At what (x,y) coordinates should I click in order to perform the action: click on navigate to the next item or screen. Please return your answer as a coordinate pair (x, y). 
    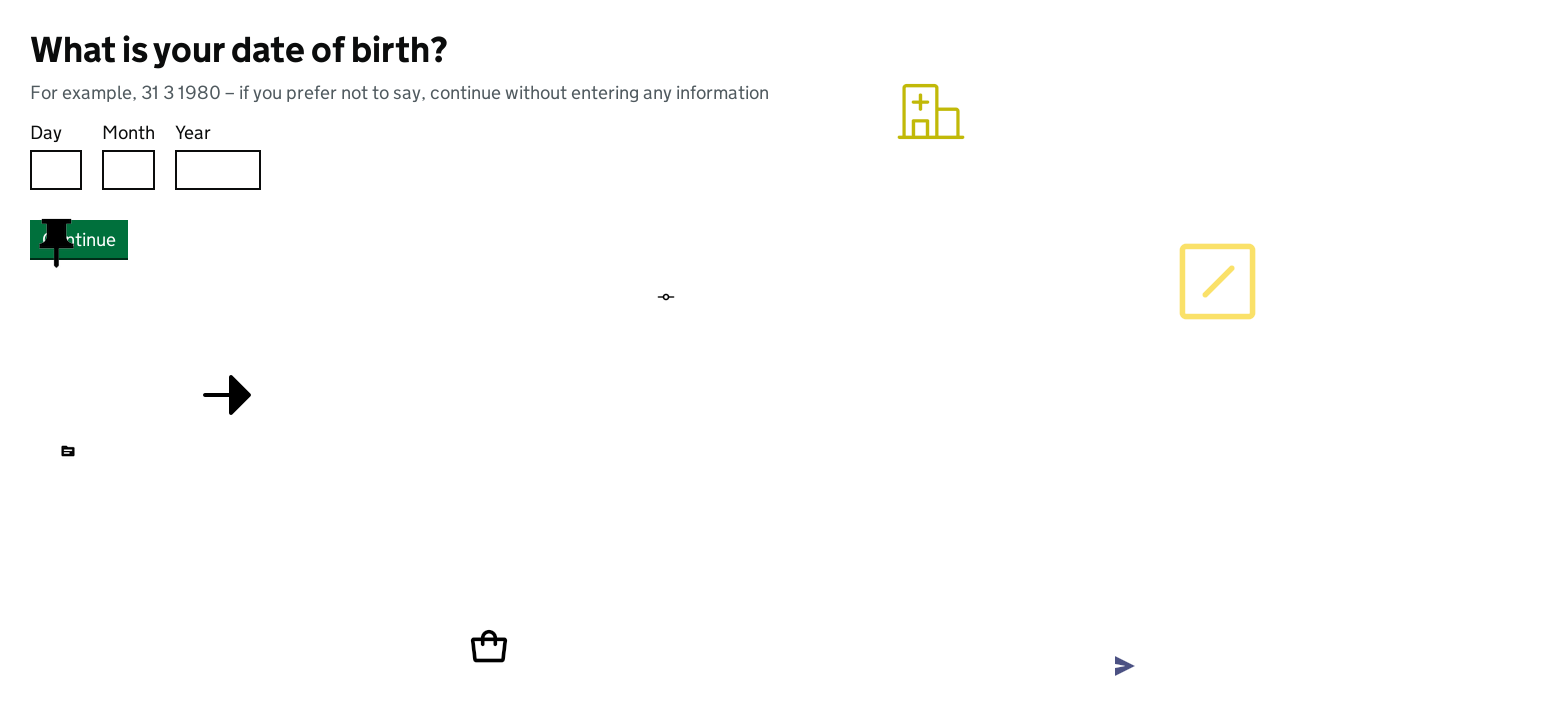
    Looking at the image, I should click on (227, 395).